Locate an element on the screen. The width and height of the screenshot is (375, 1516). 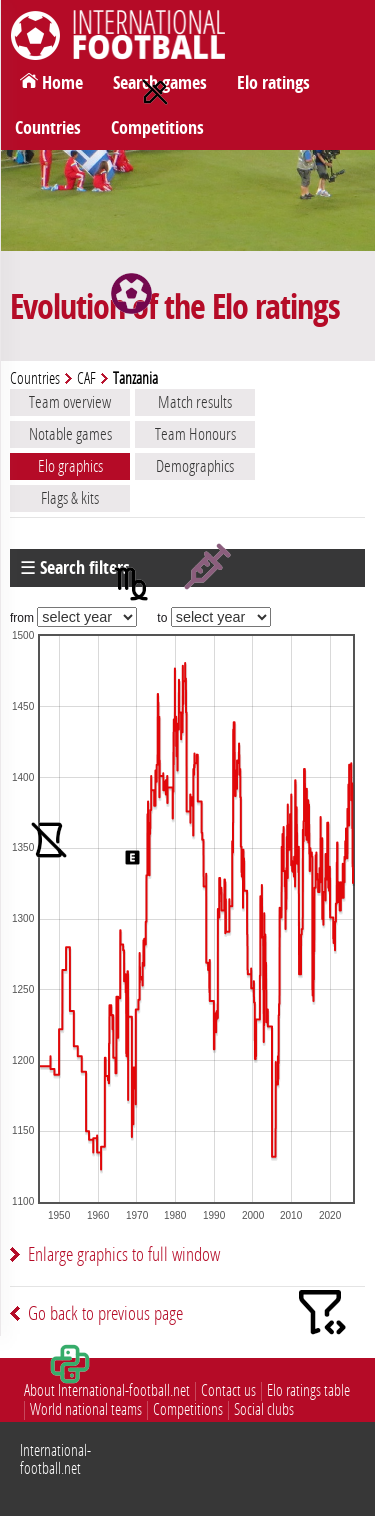
access sports or football content is located at coordinates (131, 293).